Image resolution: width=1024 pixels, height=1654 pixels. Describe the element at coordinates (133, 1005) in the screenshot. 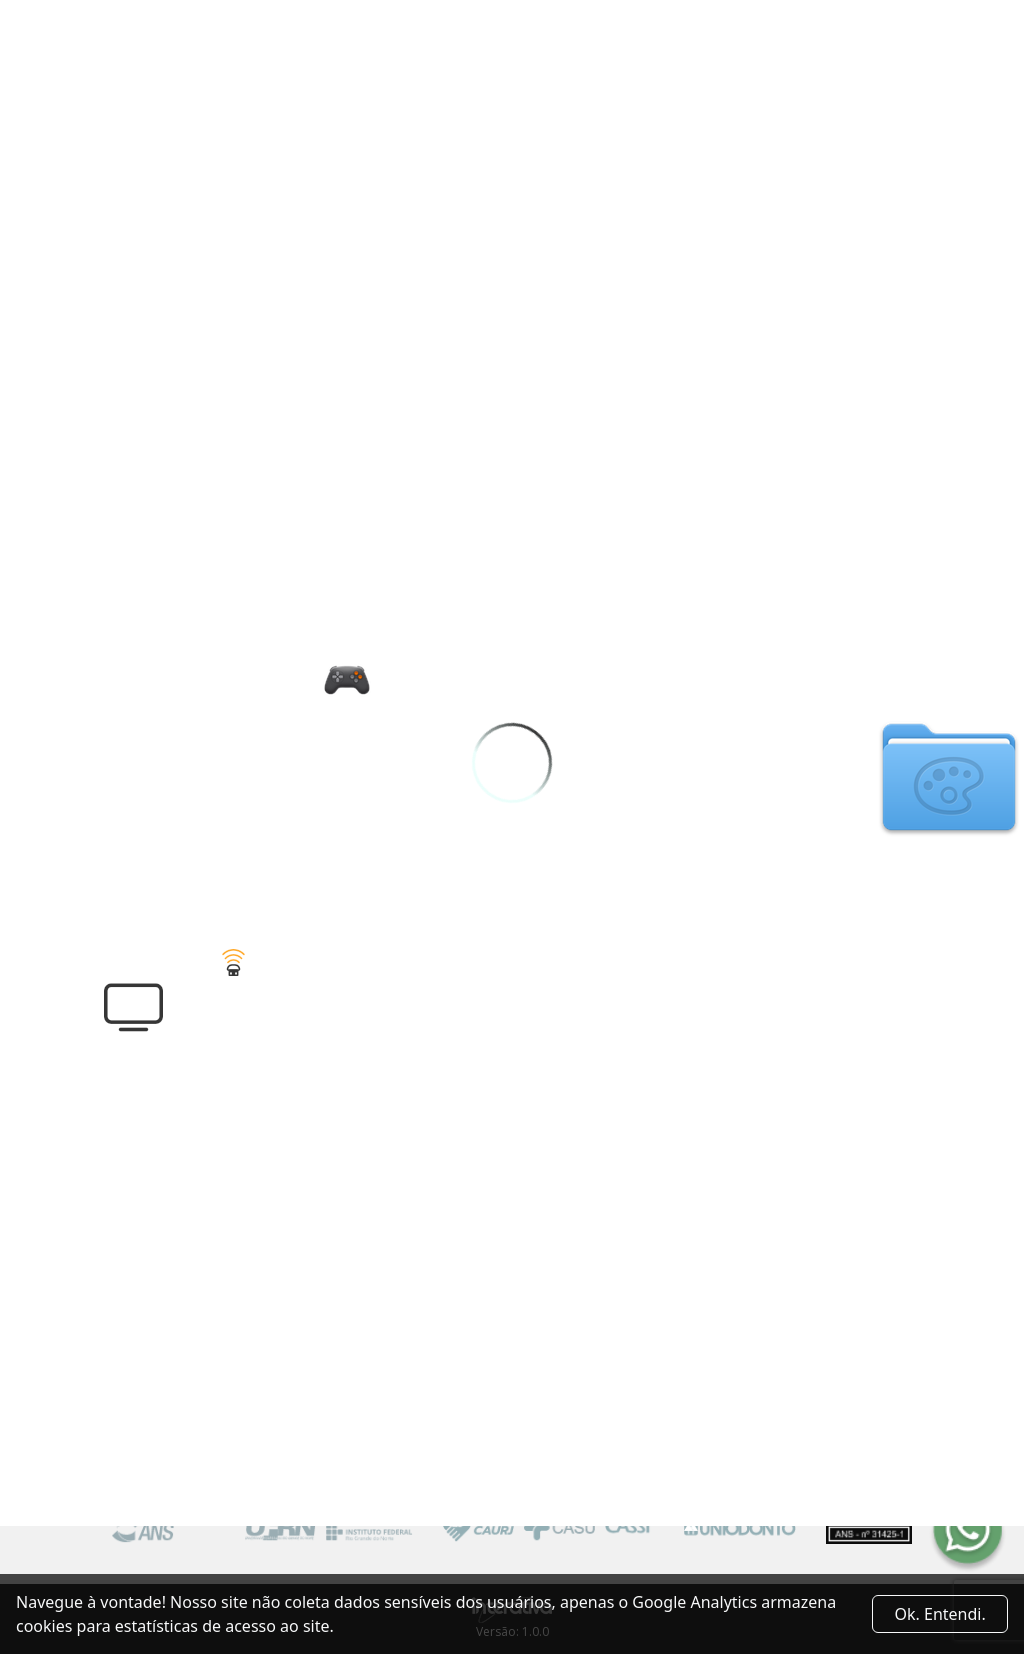

I see `indicates a desktop computer or workstation` at that location.